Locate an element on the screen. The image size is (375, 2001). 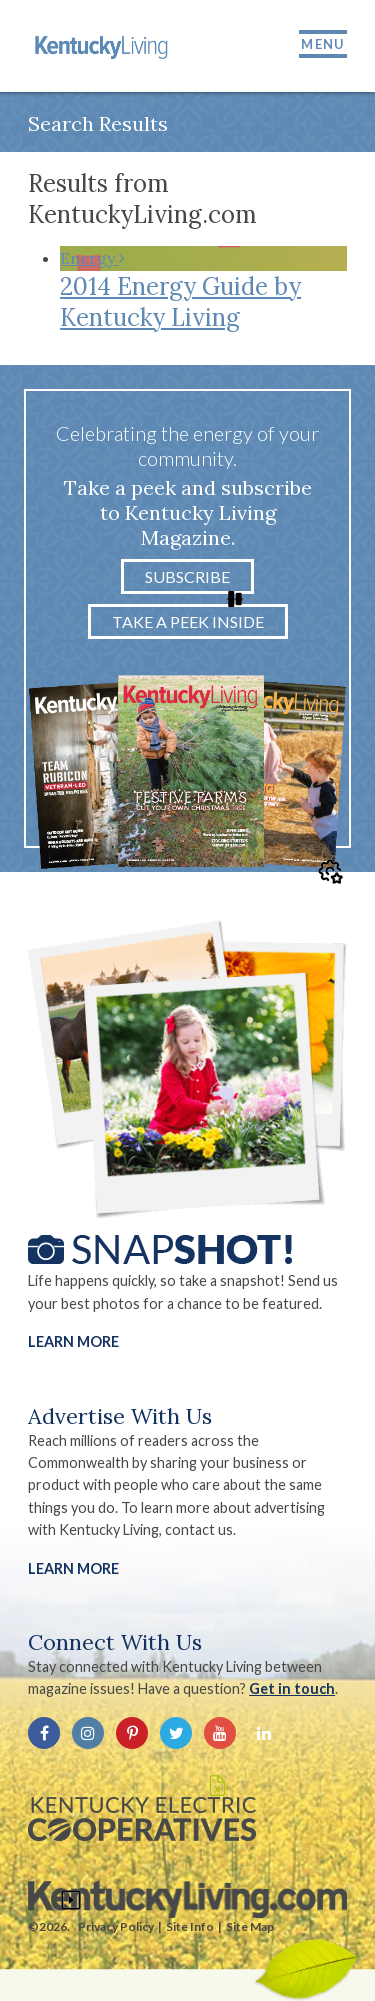
open or view an excel spreadsheet is located at coordinates (217, 1785).